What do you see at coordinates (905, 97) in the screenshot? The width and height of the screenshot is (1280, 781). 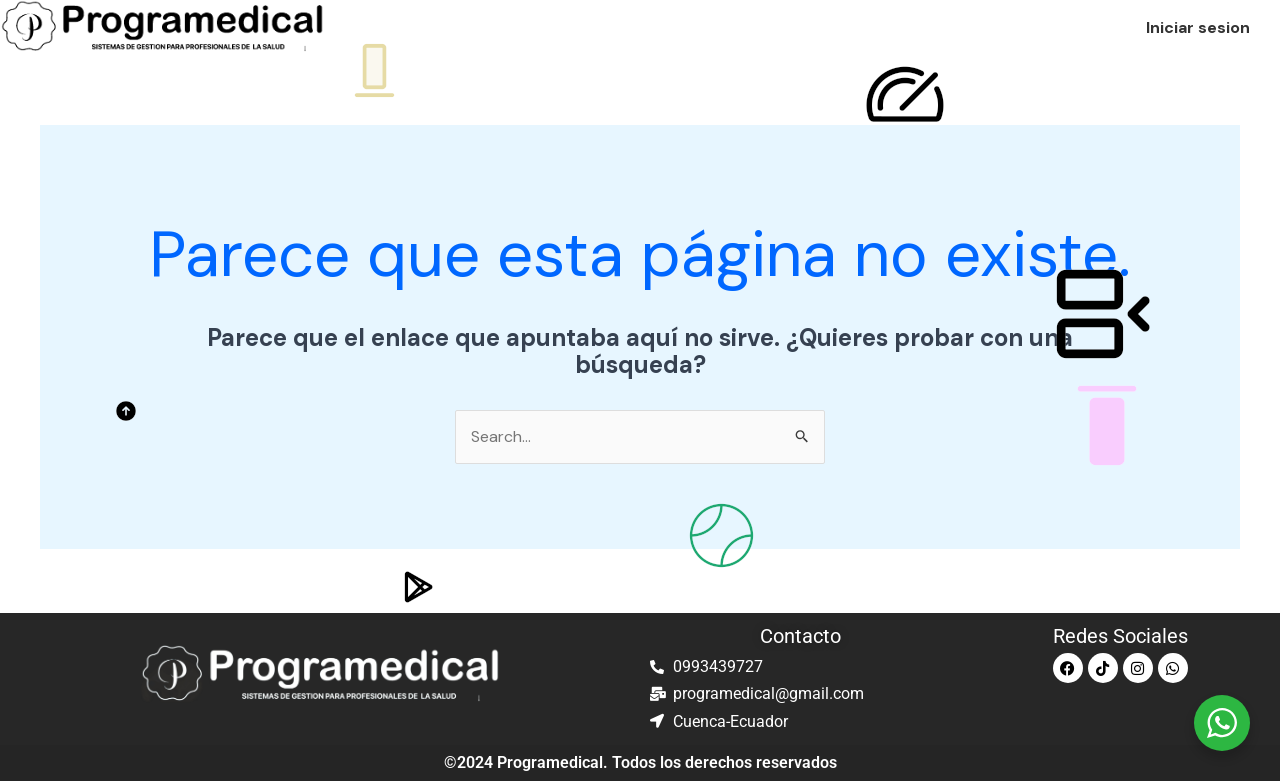 I see `view current speed or performance metrics` at bounding box center [905, 97].